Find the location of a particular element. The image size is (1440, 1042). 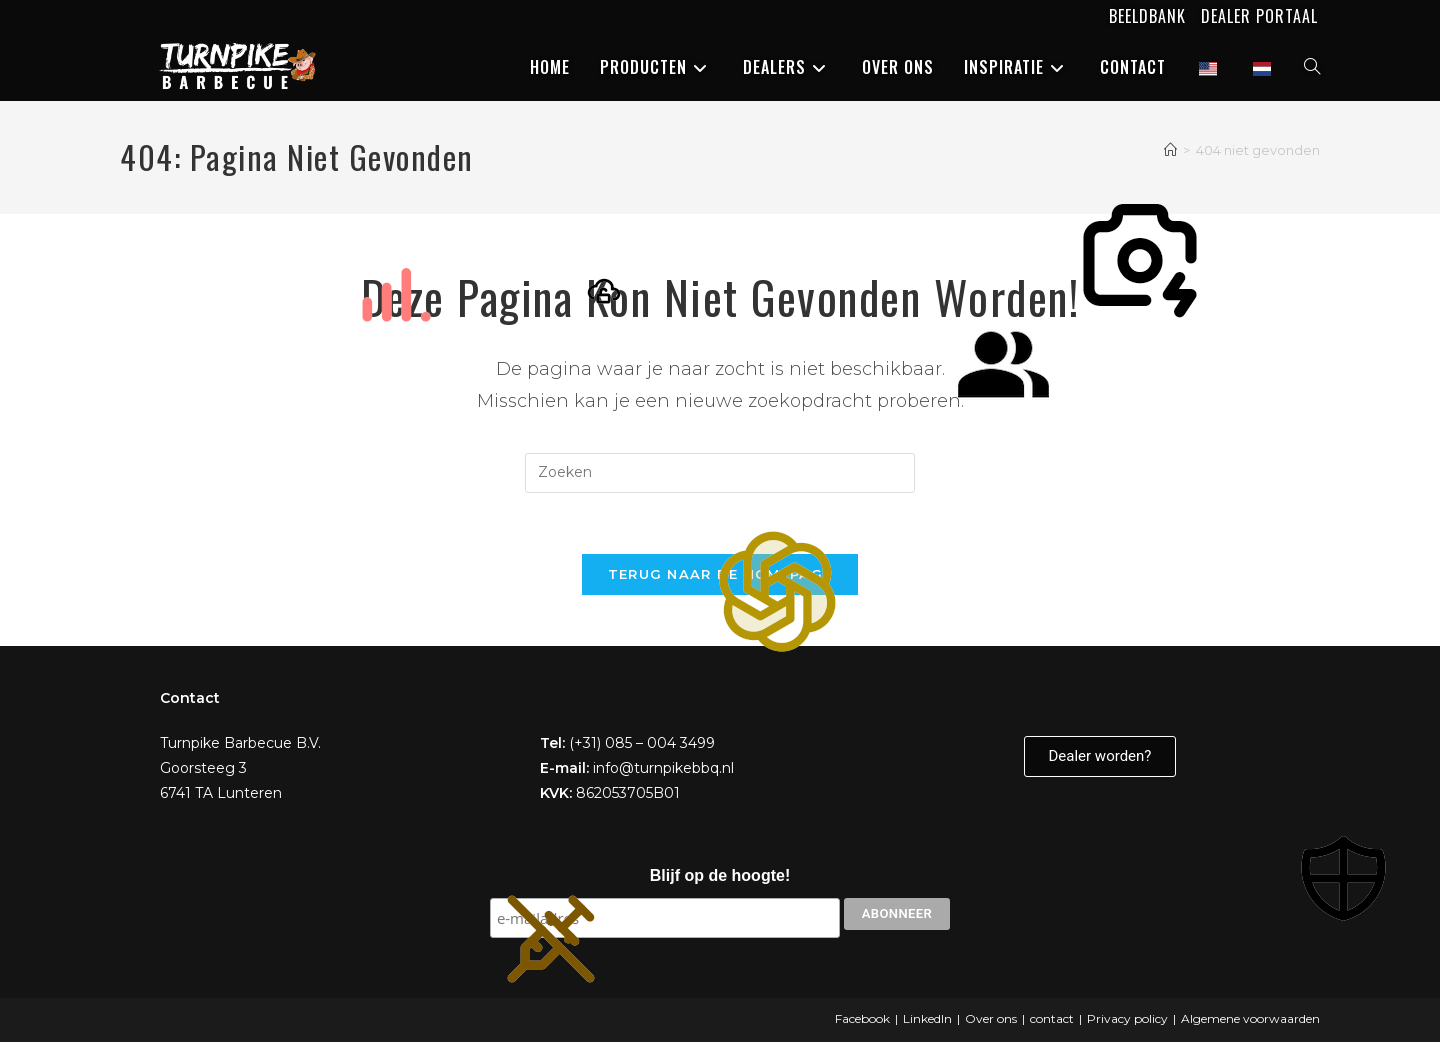

indicates strong signal strength is located at coordinates (396, 287).